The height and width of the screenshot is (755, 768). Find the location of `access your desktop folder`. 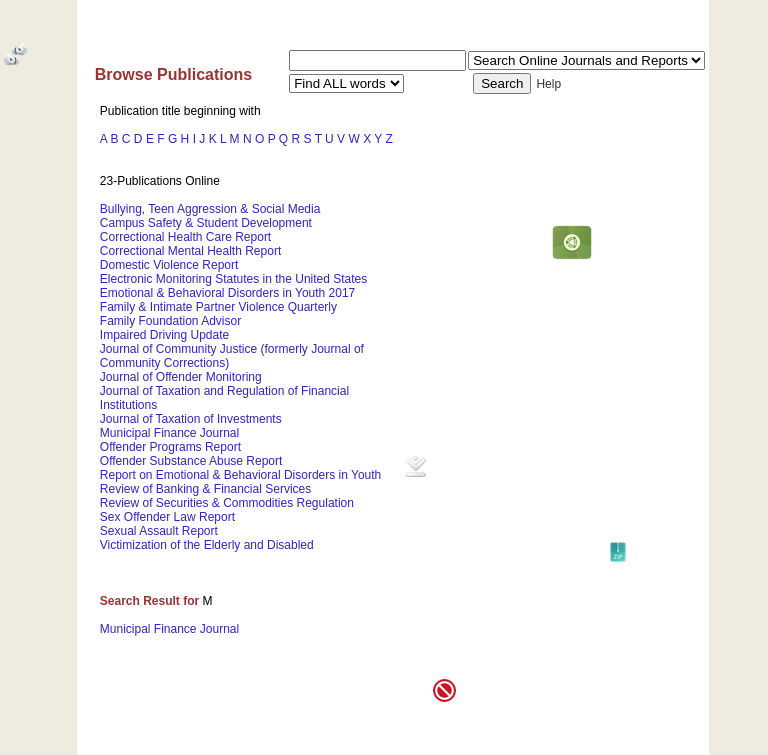

access your desktop folder is located at coordinates (572, 241).